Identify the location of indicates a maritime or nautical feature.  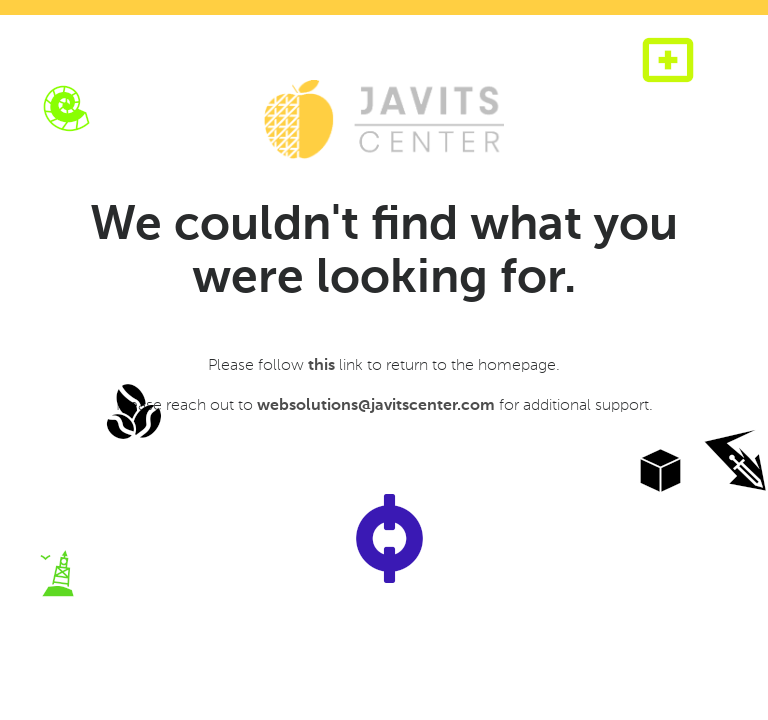
(58, 573).